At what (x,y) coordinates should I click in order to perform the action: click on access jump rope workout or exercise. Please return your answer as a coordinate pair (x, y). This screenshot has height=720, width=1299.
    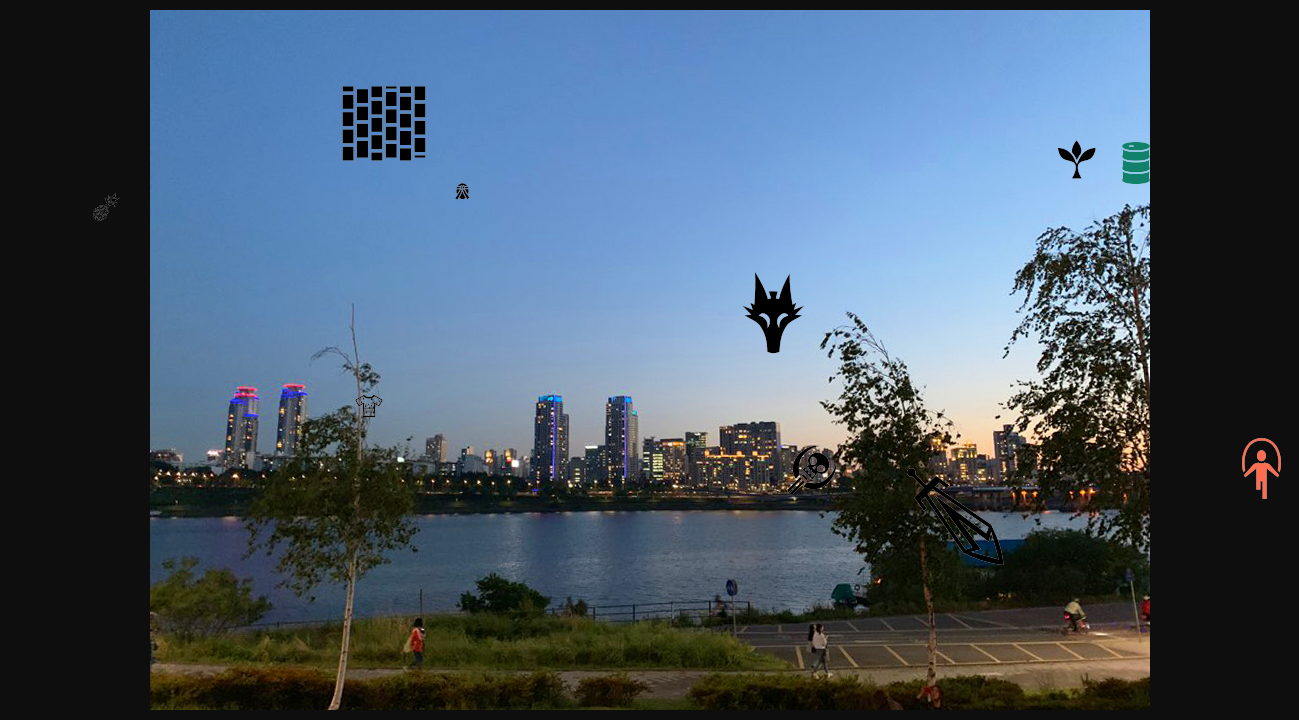
    Looking at the image, I should click on (1261, 468).